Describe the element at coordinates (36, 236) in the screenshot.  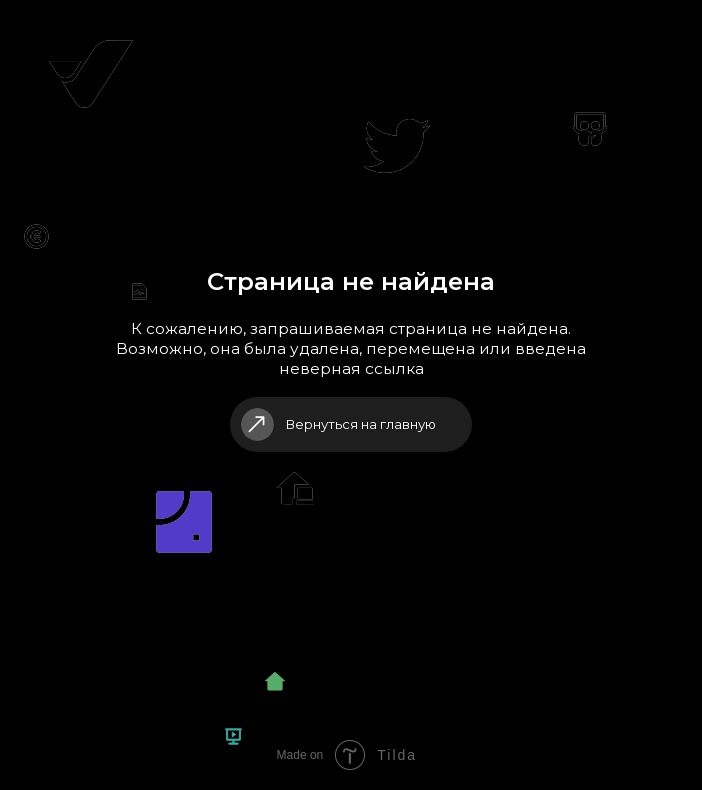
I see `view euro currency balance` at that location.